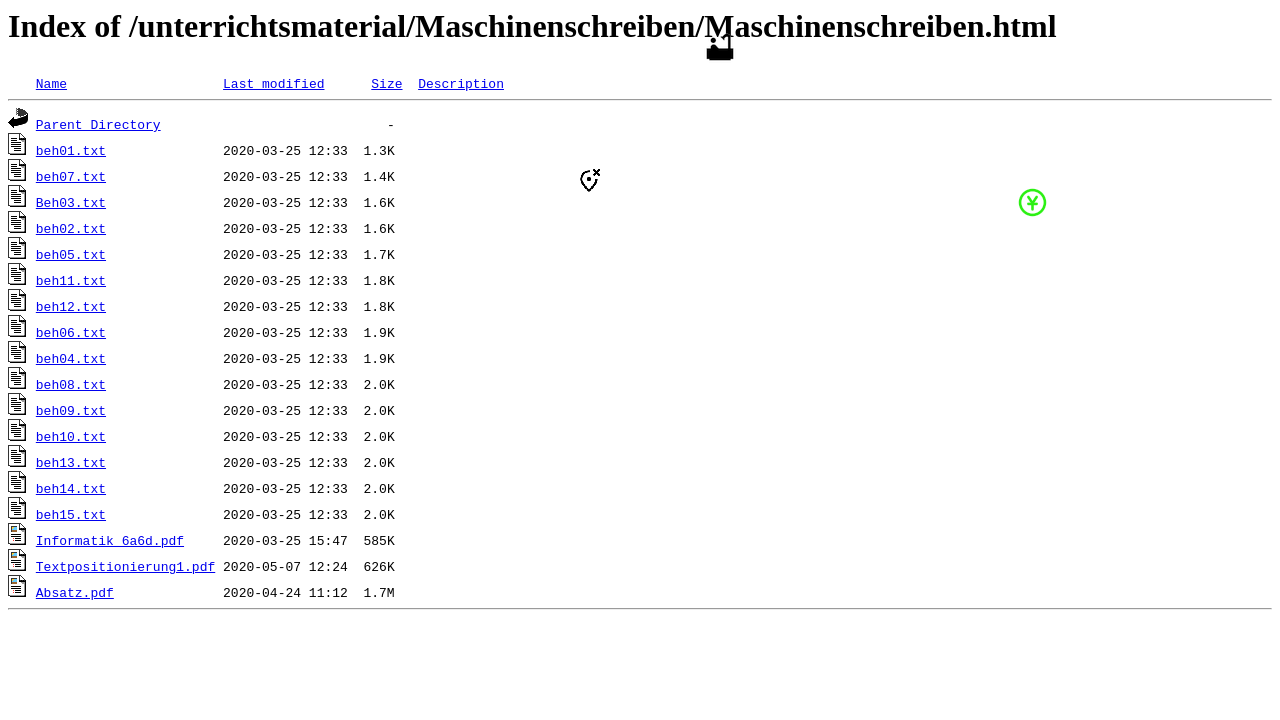 This screenshot has width=1280, height=720. I want to click on indicates bathroom amenities available, so click(720, 47).